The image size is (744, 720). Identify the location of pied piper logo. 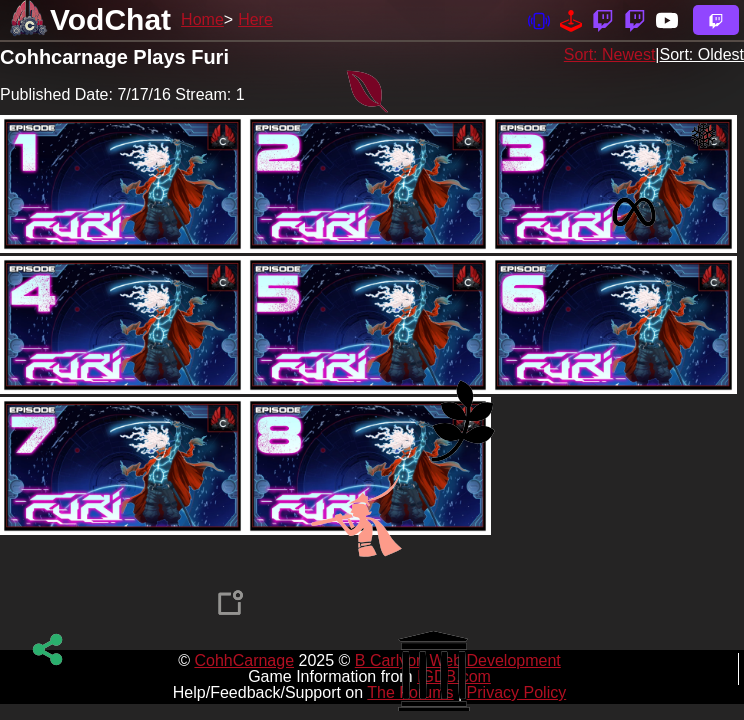
(356, 515).